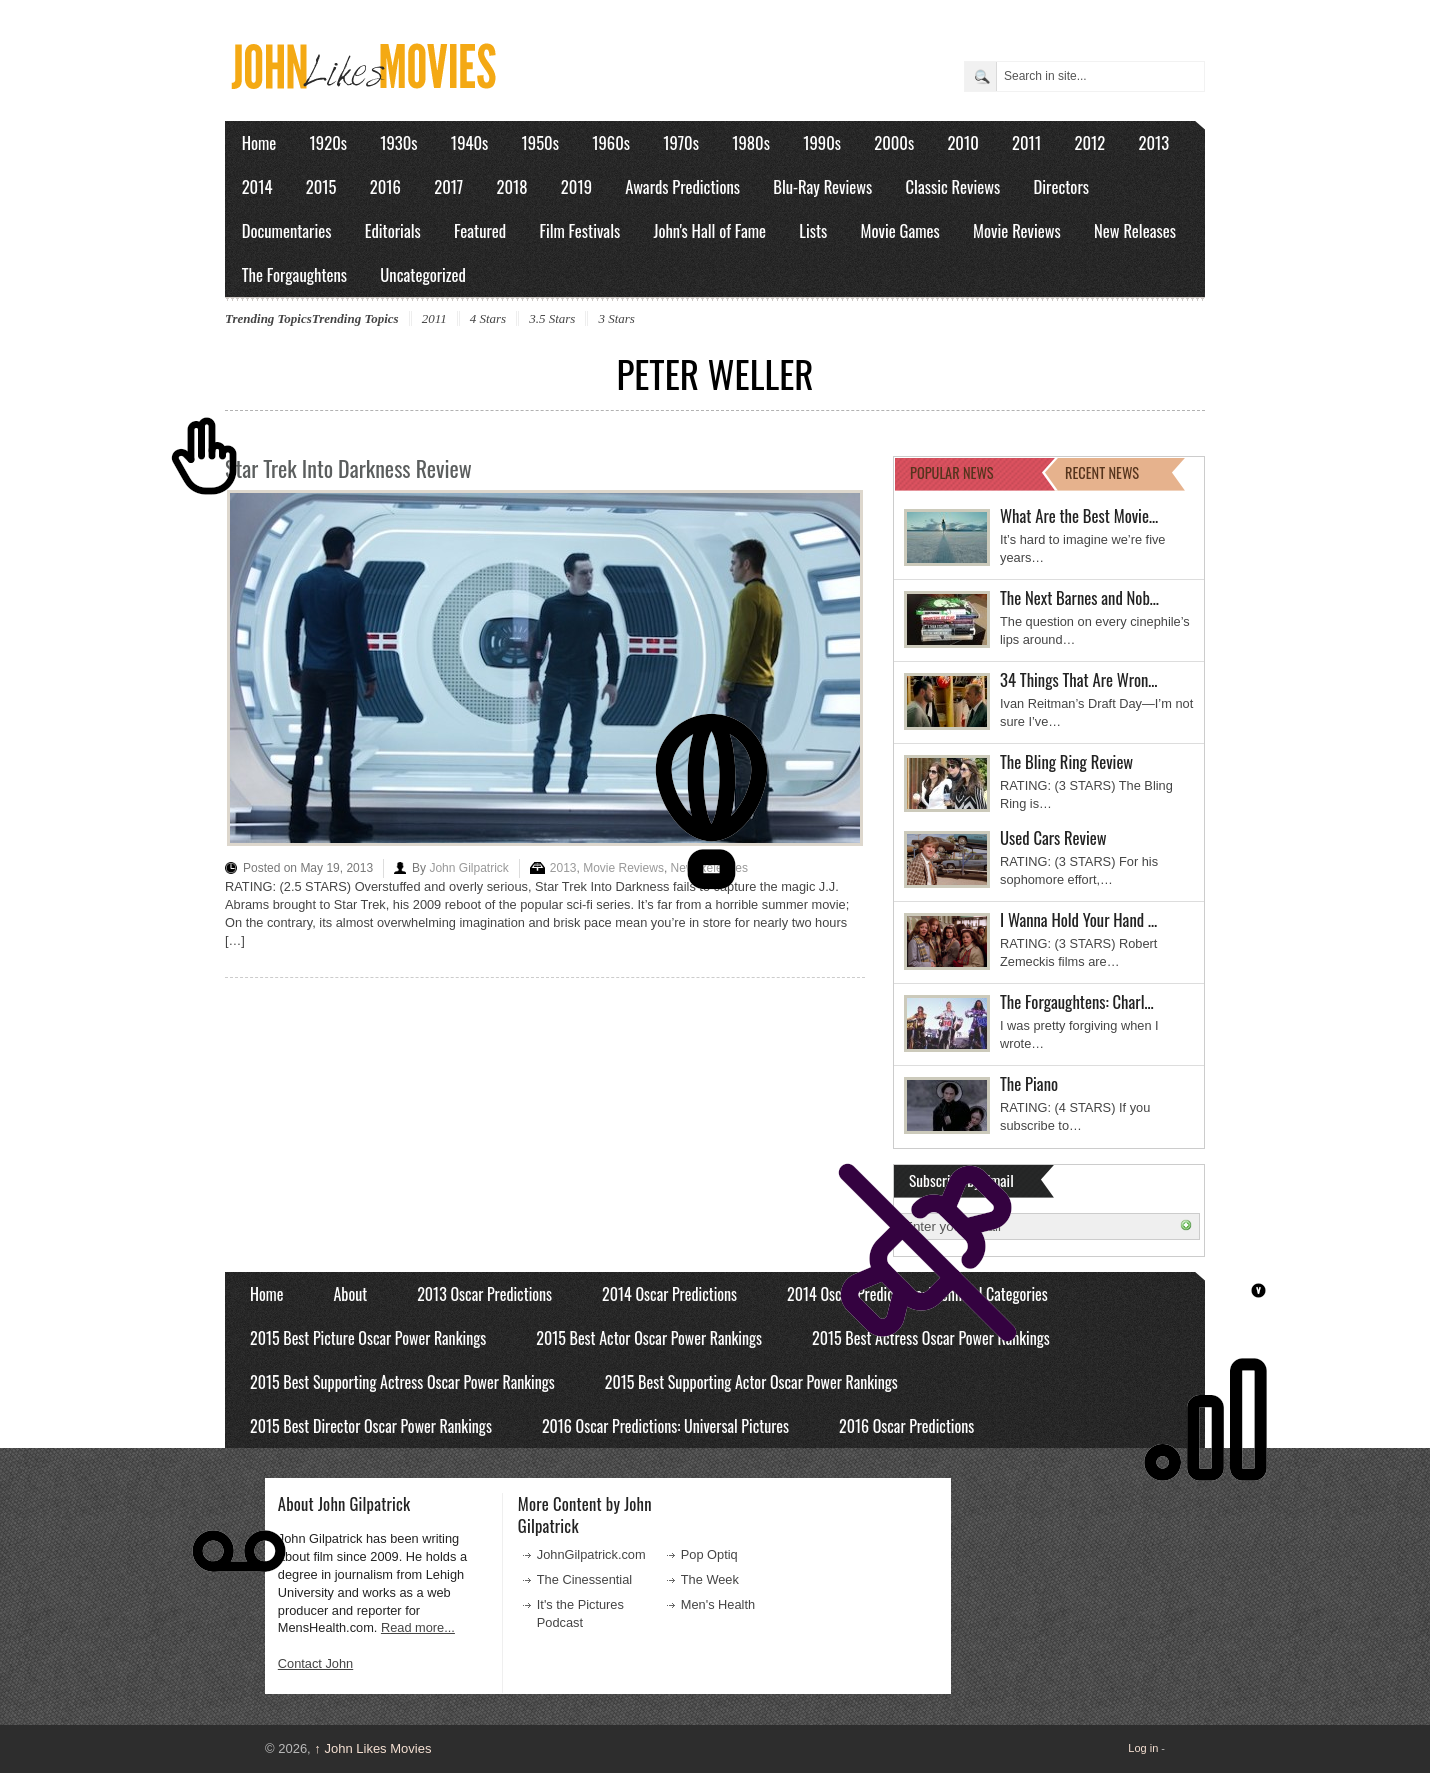  I want to click on access voicemail messages, so click(239, 1551).